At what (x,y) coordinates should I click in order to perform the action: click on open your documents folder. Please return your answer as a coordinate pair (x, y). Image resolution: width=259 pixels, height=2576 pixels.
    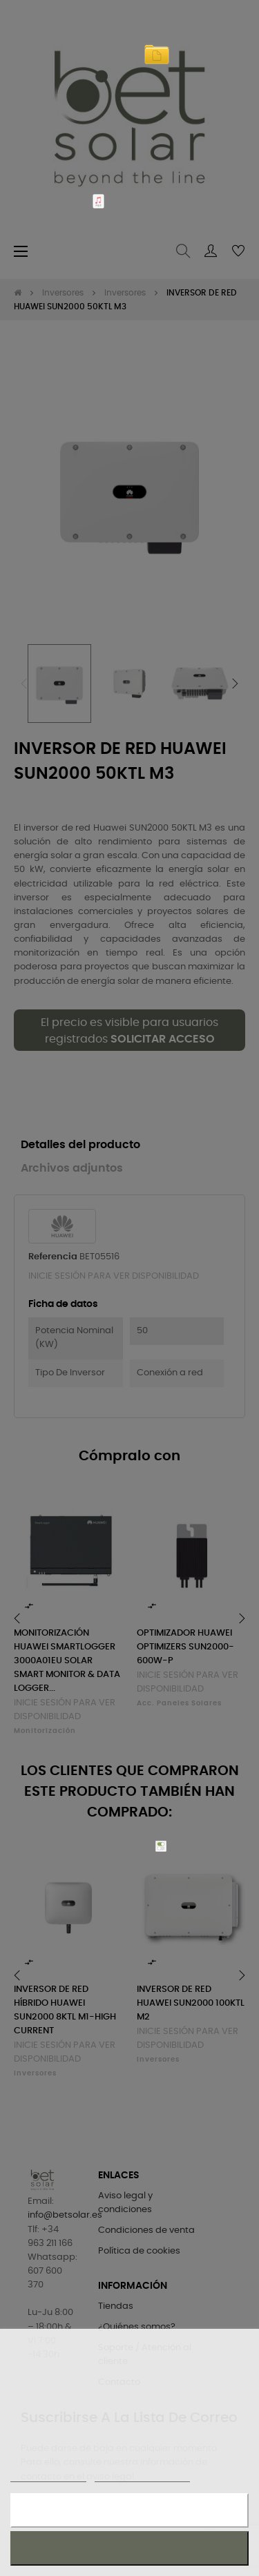
    Looking at the image, I should click on (157, 55).